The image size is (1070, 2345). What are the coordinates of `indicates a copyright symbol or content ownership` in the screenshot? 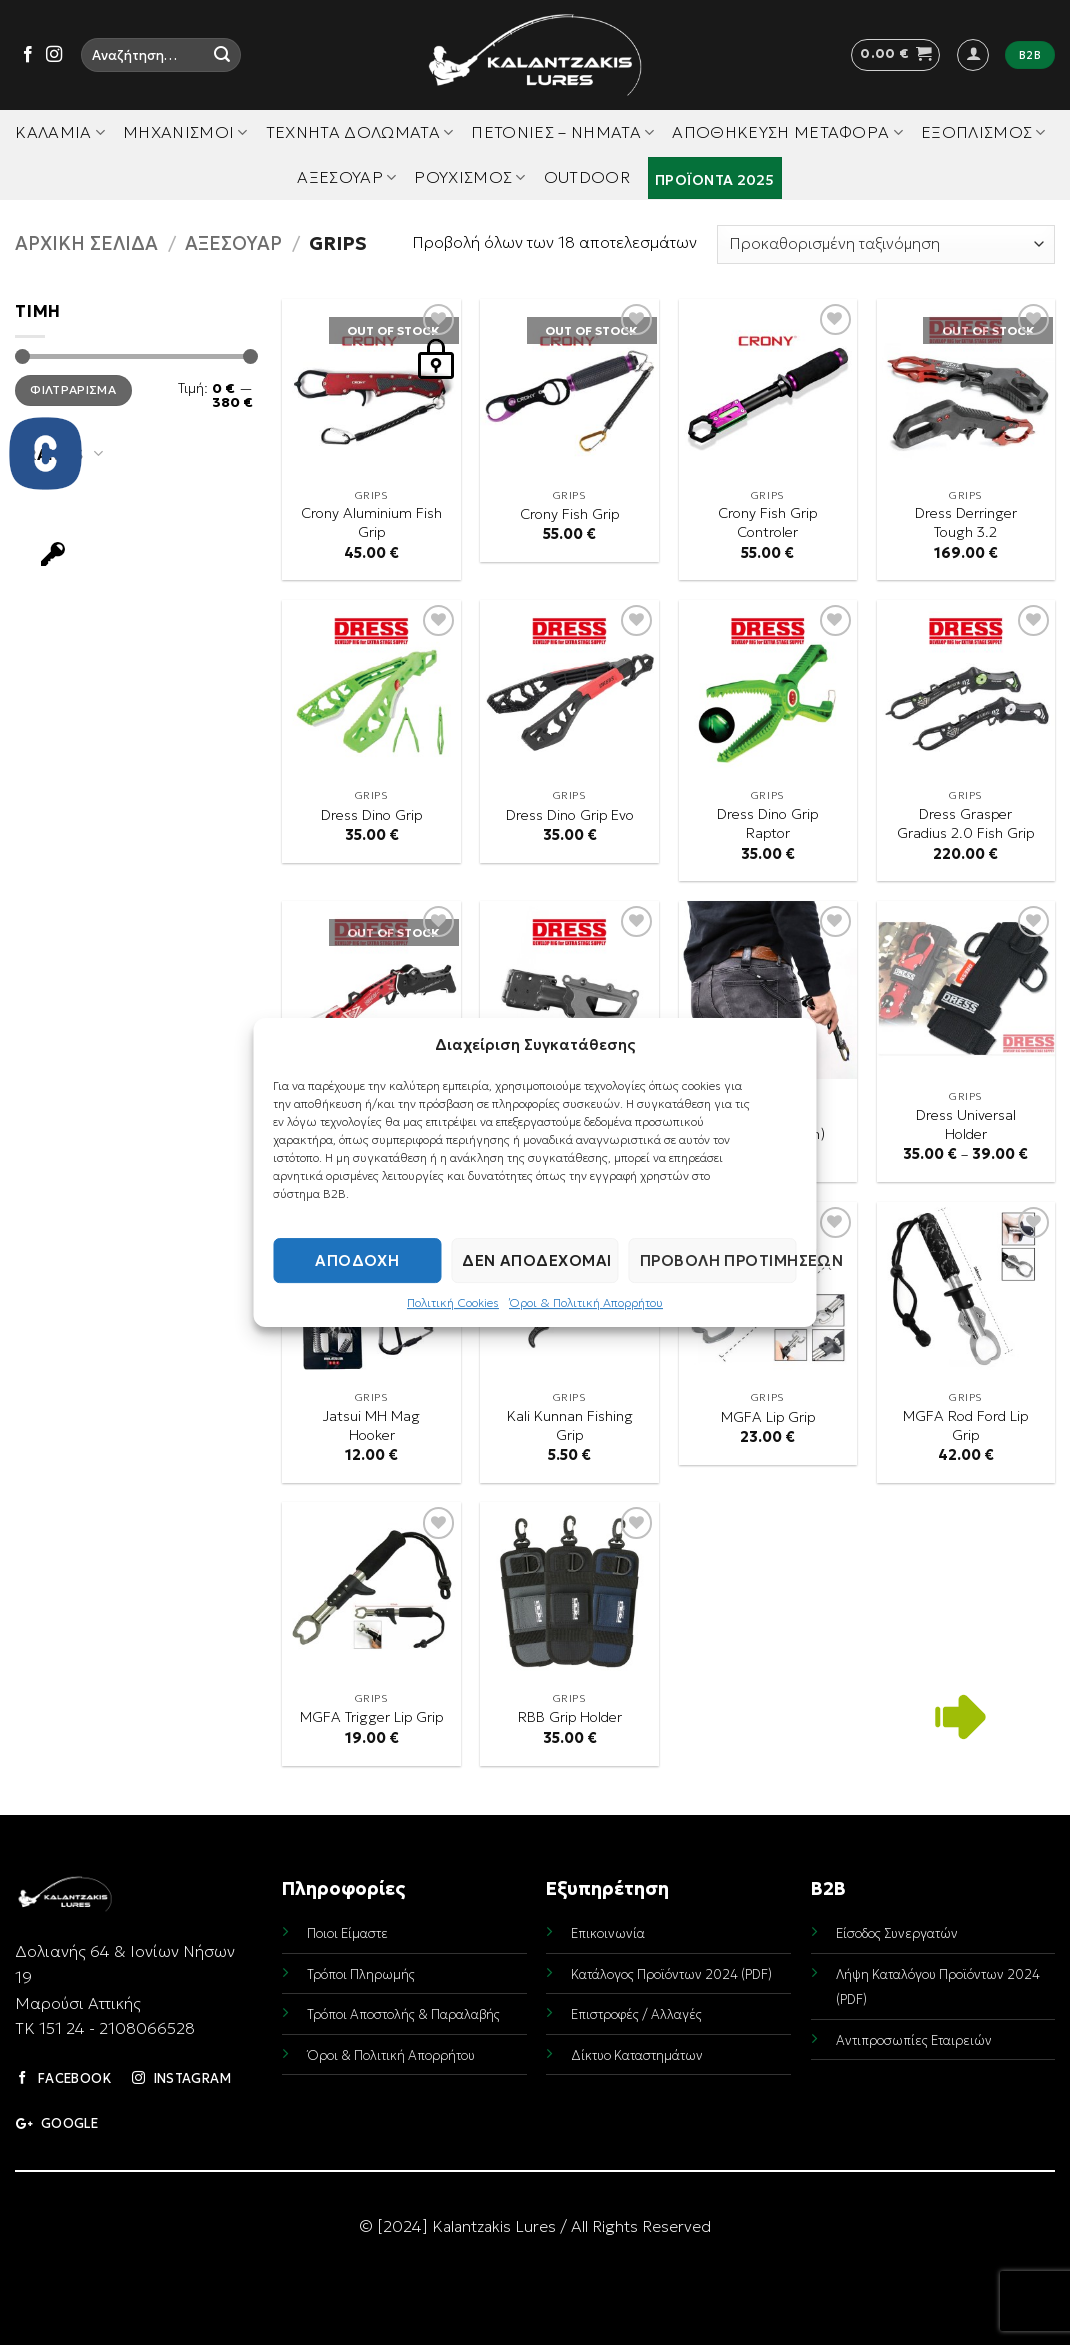 It's located at (45, 453).